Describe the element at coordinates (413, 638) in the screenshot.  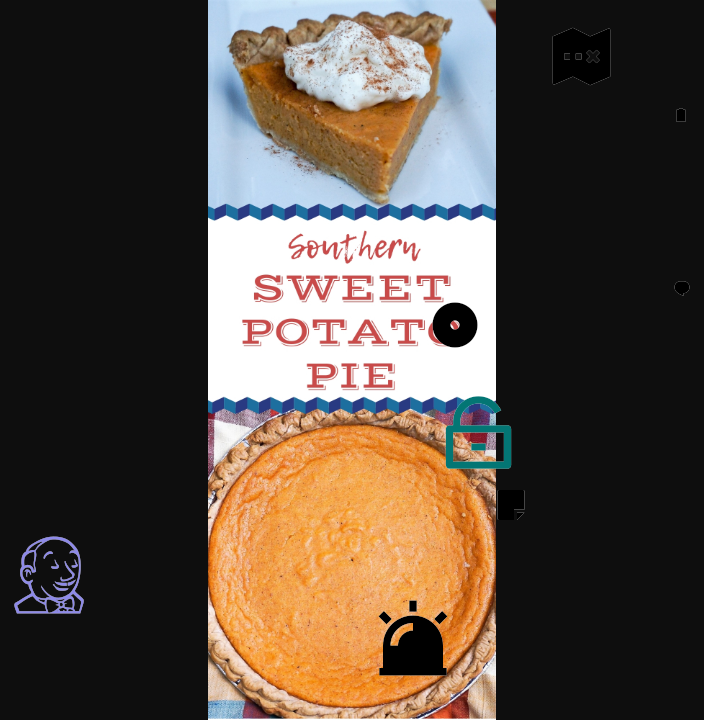
I see `indicates a system warning or alert` at that location.